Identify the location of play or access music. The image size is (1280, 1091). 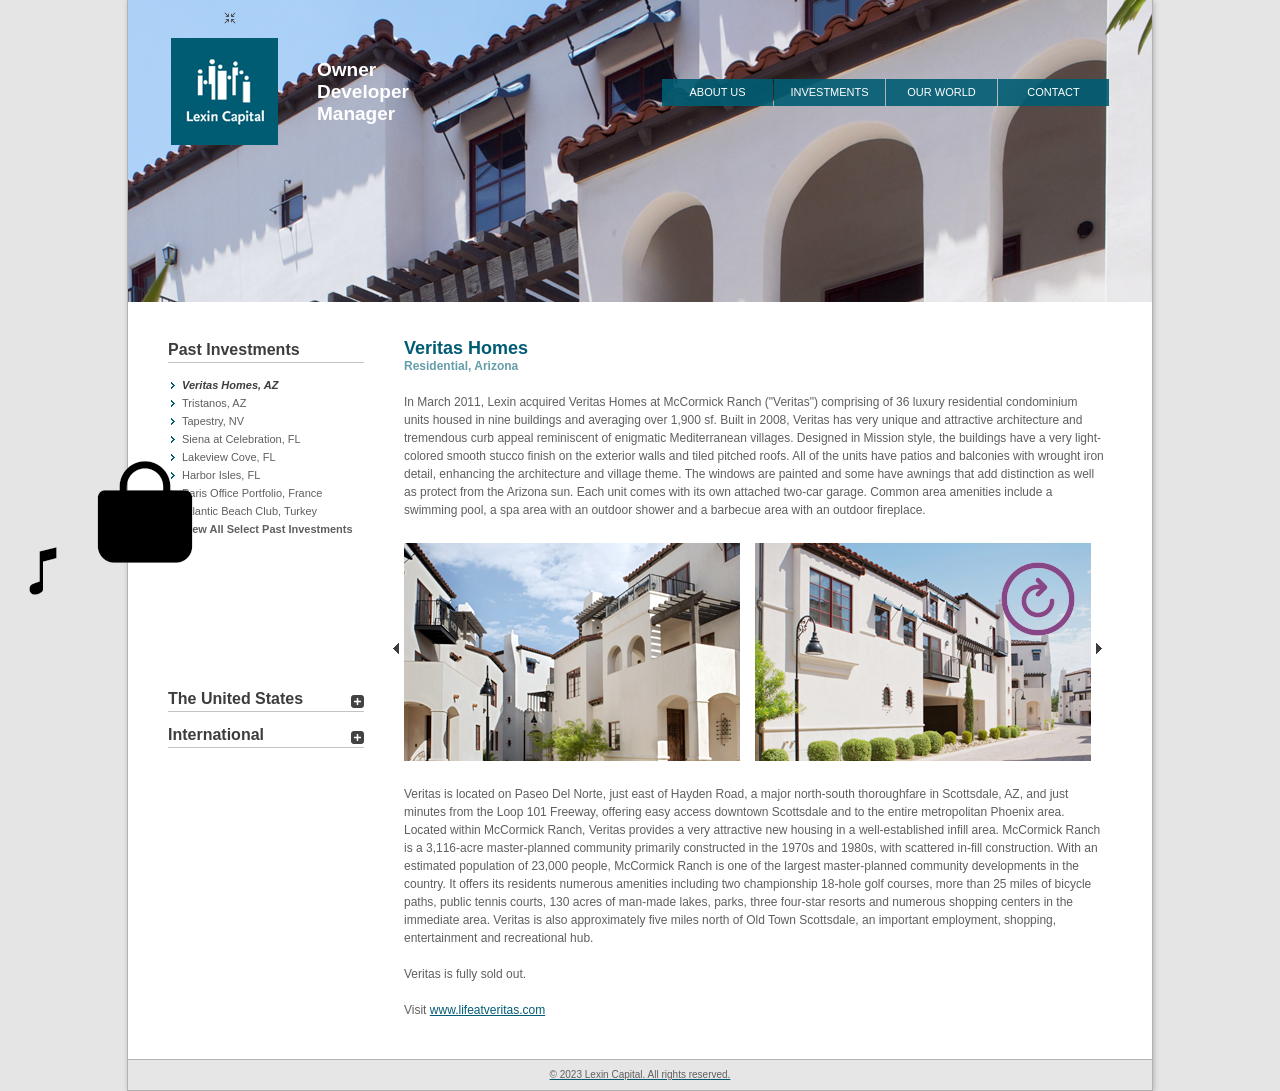
(43, 571).